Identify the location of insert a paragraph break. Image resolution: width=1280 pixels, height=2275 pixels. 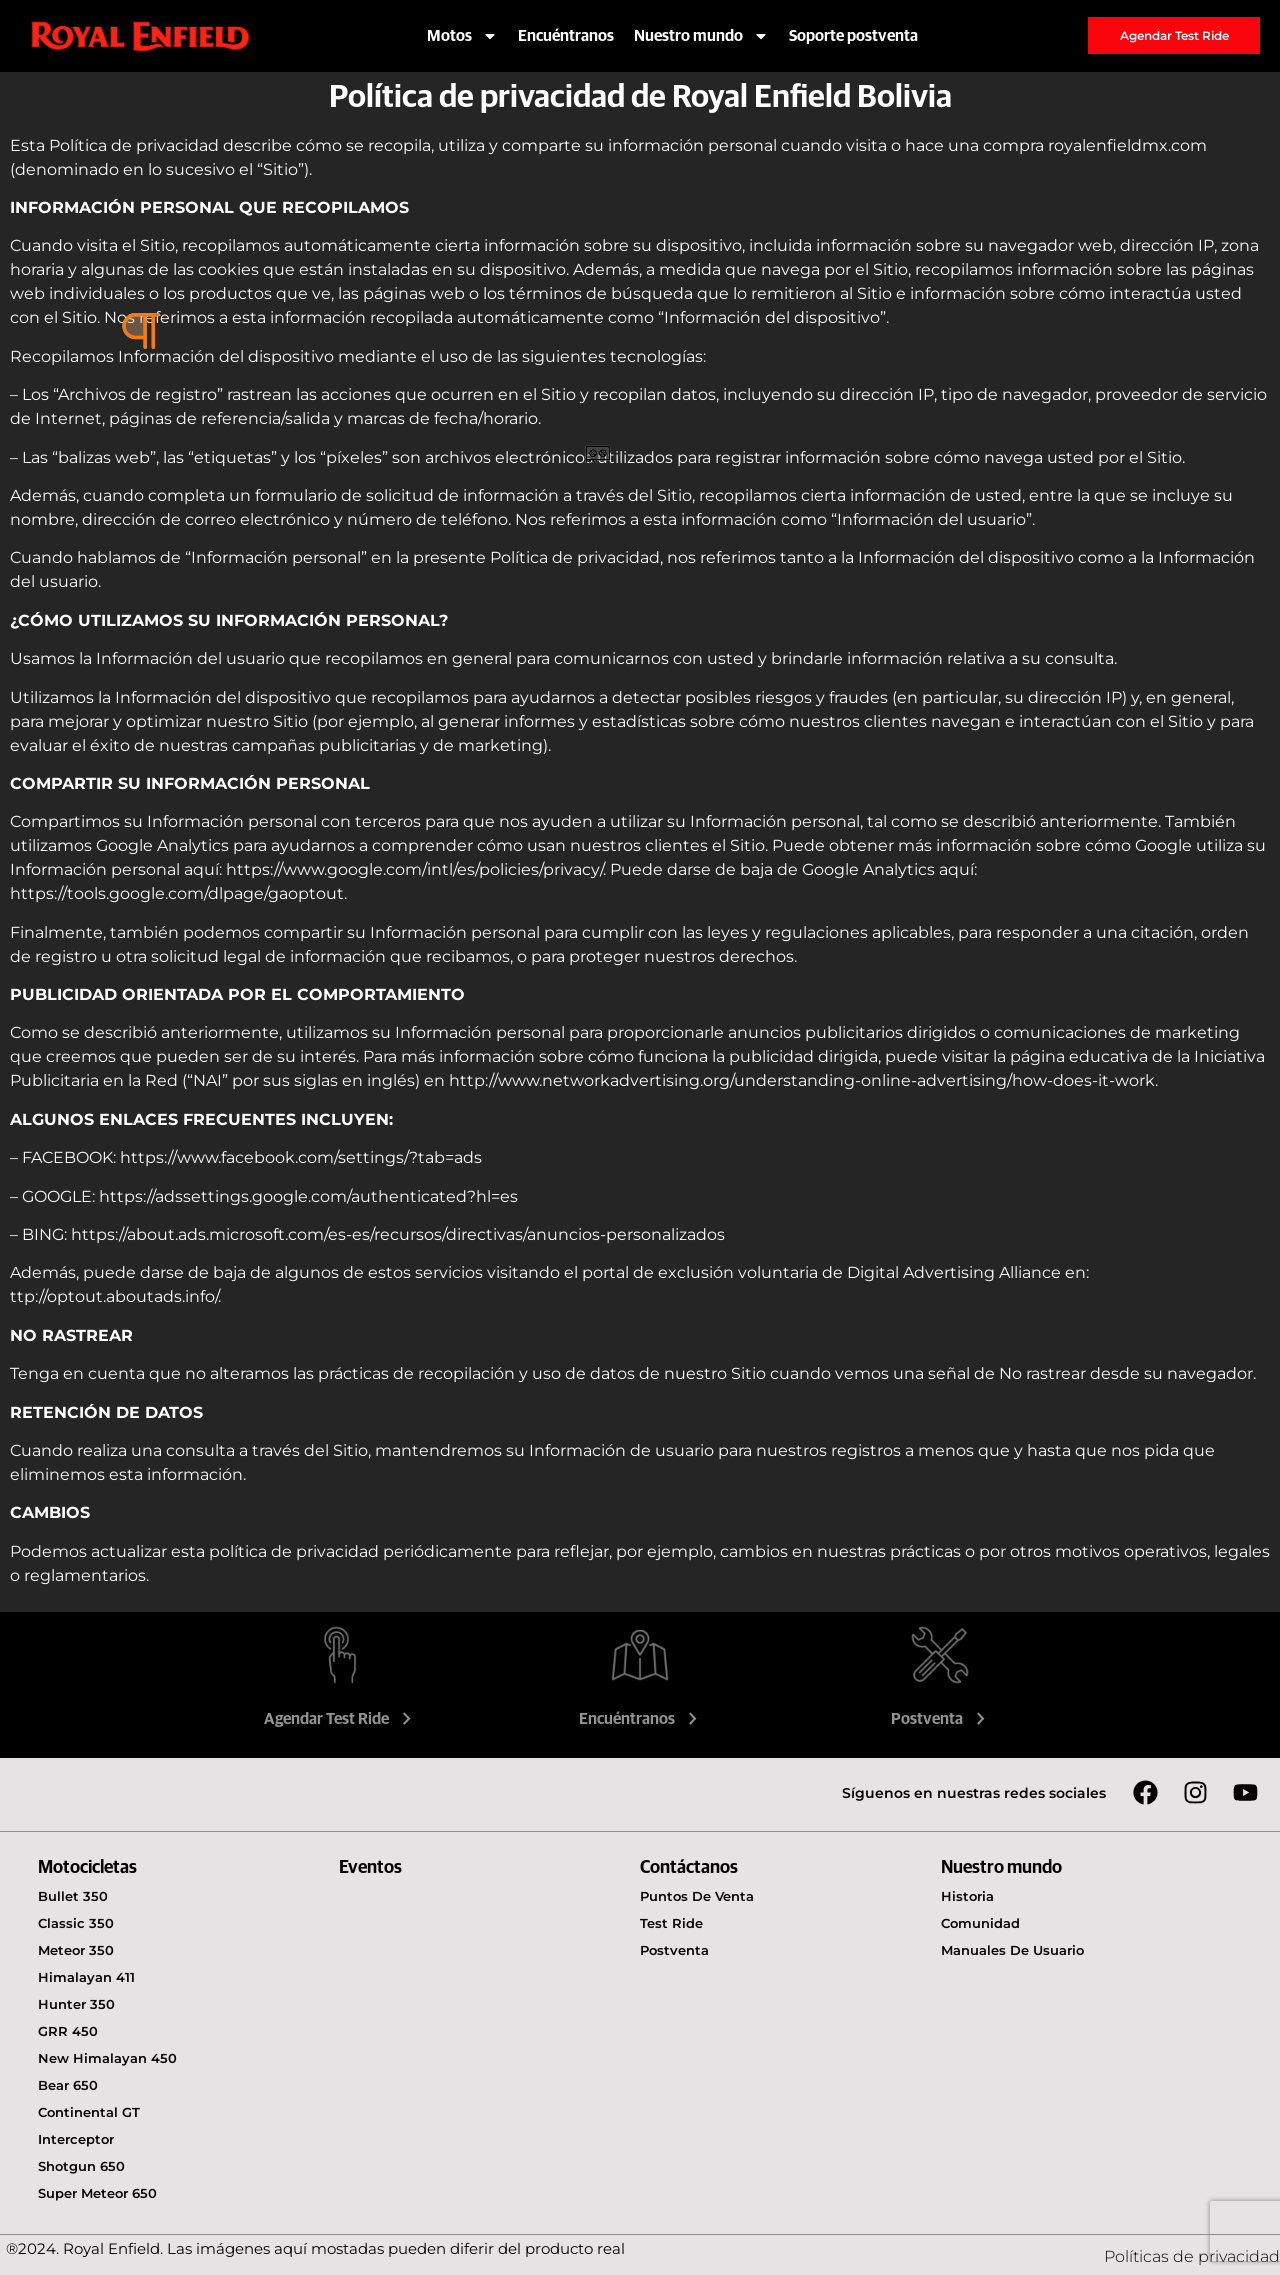
(142, 331).